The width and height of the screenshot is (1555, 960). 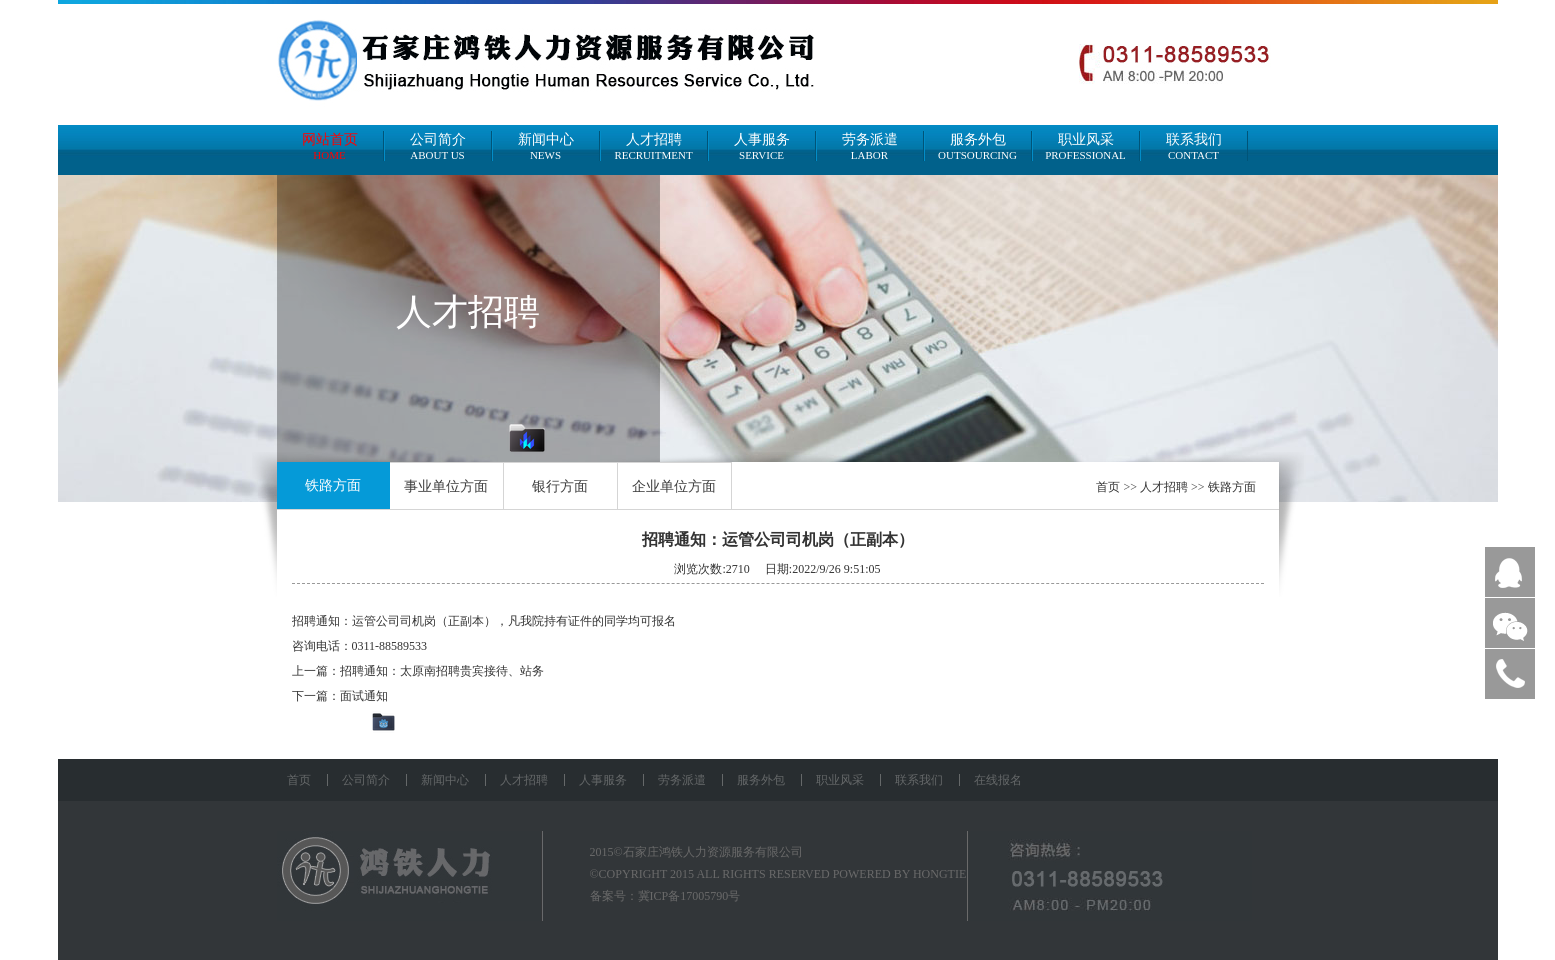 I want to click on folder containing Godot game engine project files, so click(x=383, y=722).